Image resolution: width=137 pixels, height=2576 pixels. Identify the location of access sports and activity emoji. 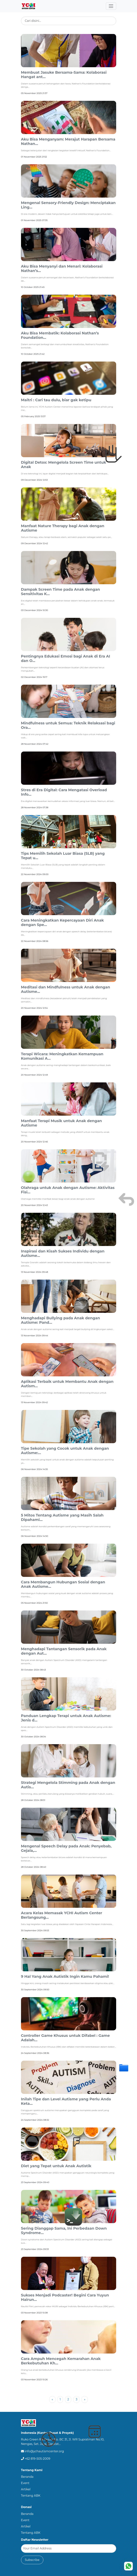
(48, 2440).